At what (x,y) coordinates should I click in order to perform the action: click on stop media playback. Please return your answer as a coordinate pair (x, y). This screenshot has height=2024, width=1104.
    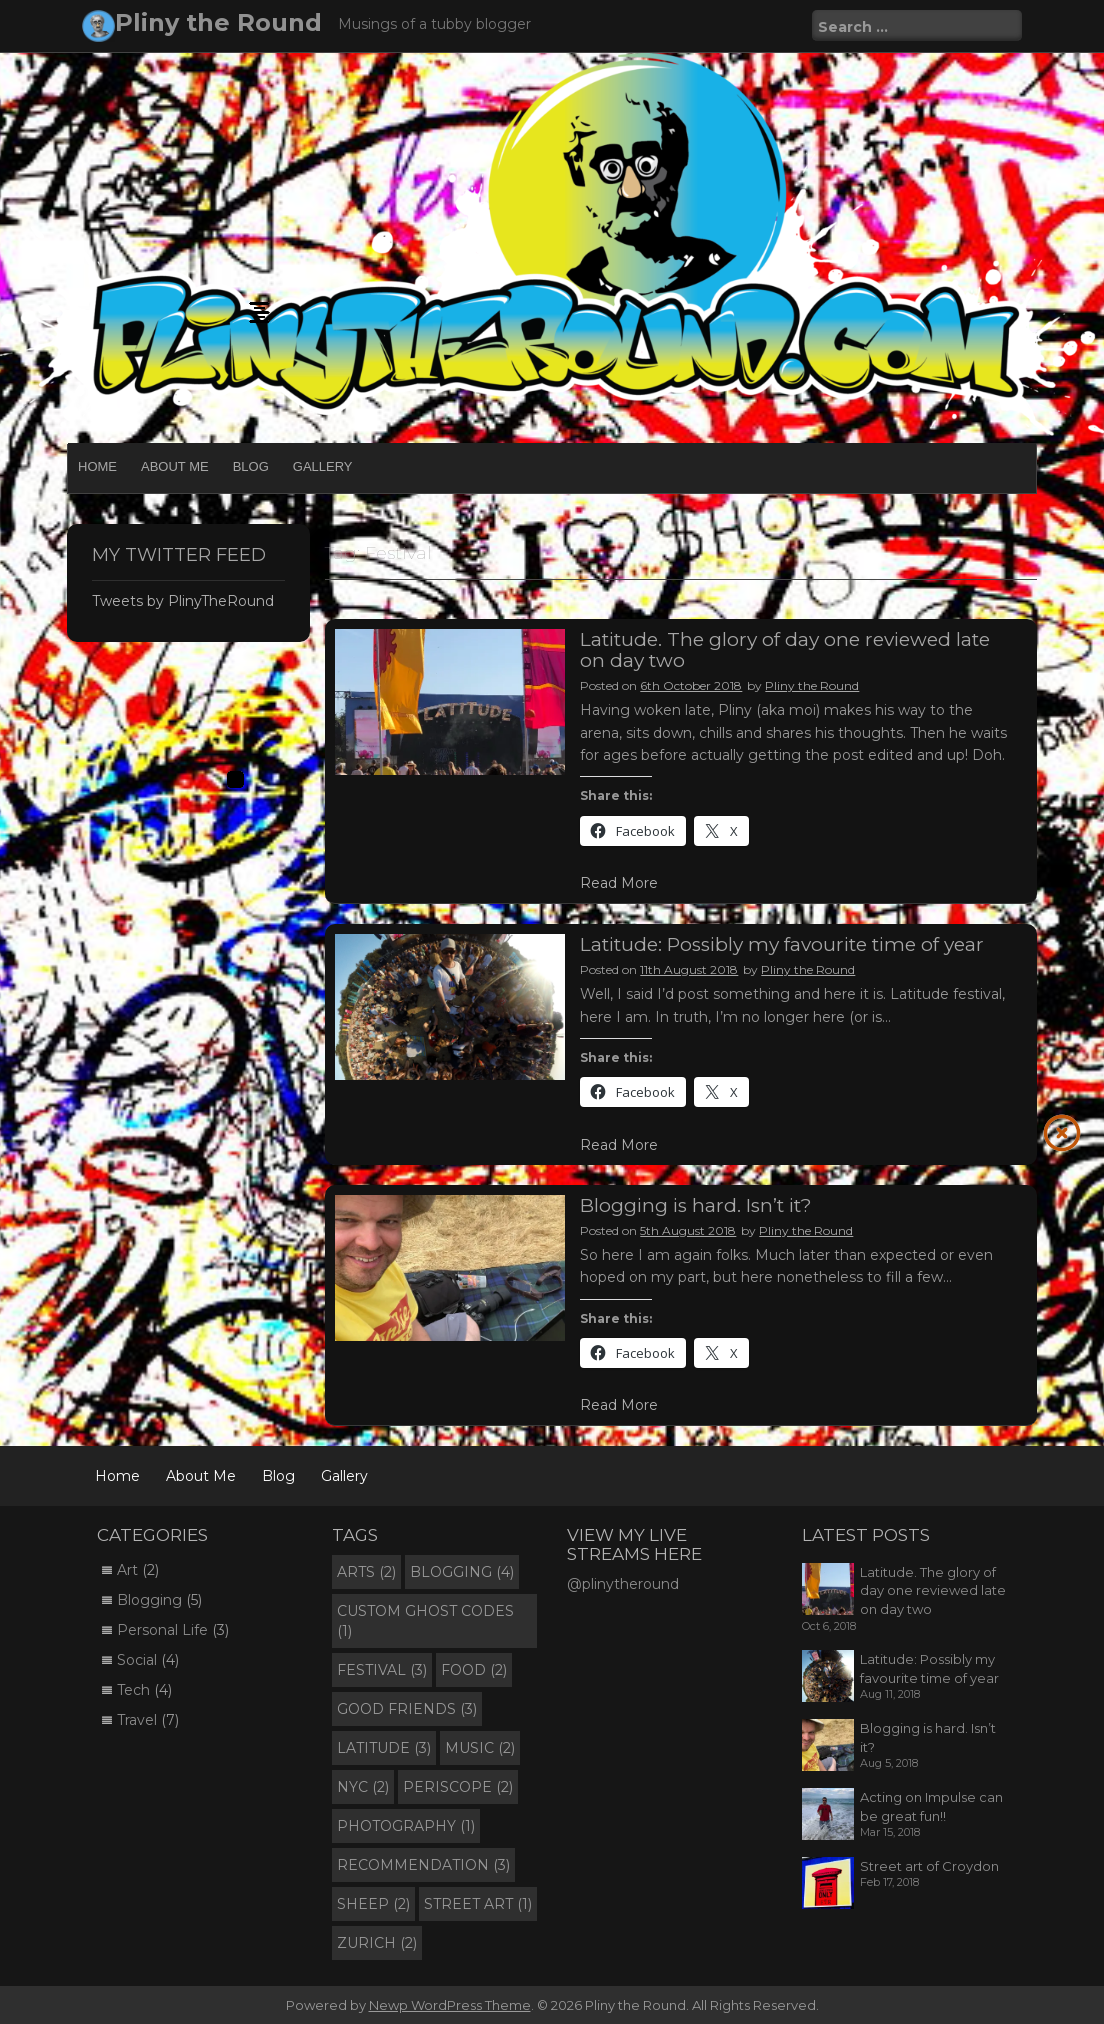
    Looking at the image, I should click on (235, 779).